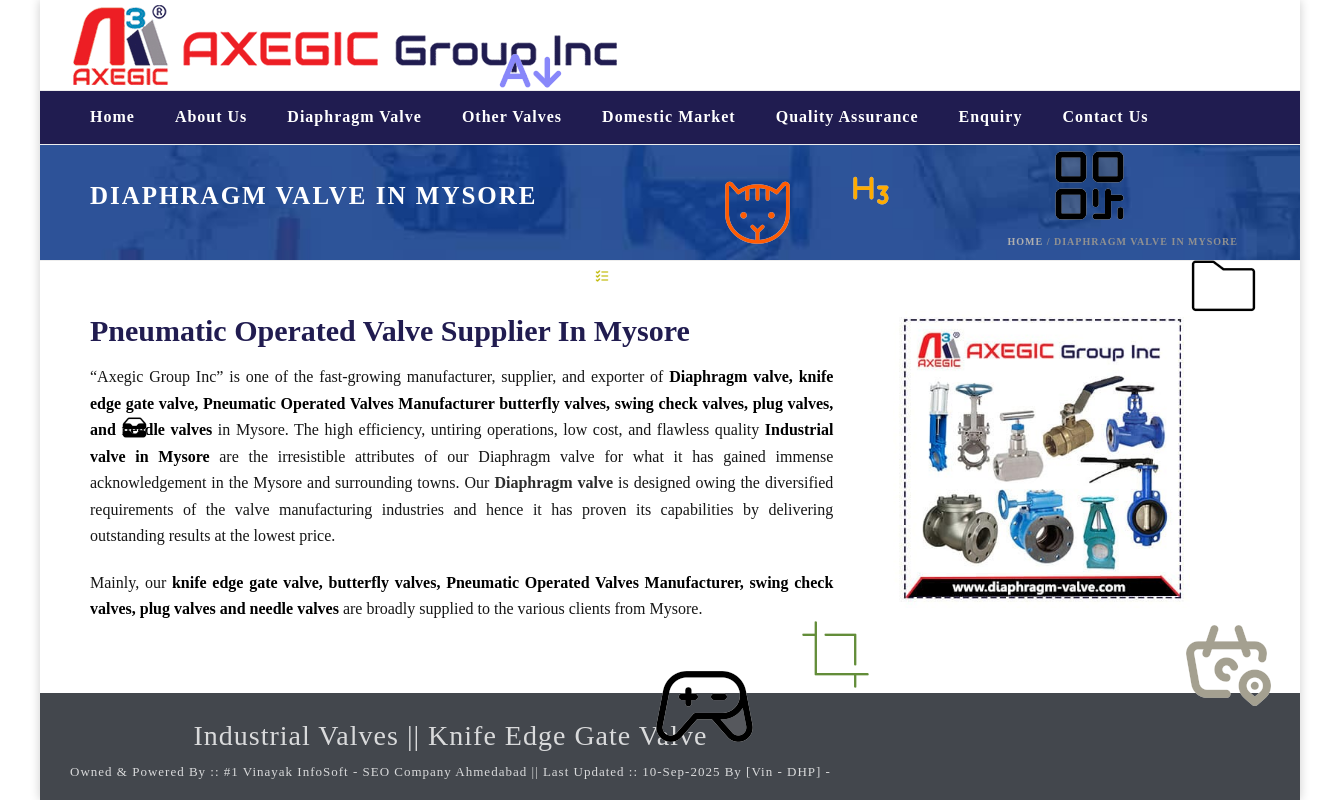 This screenshot has height=800, width=1340. I want to click on access games or gaming section, so click(704, 706).